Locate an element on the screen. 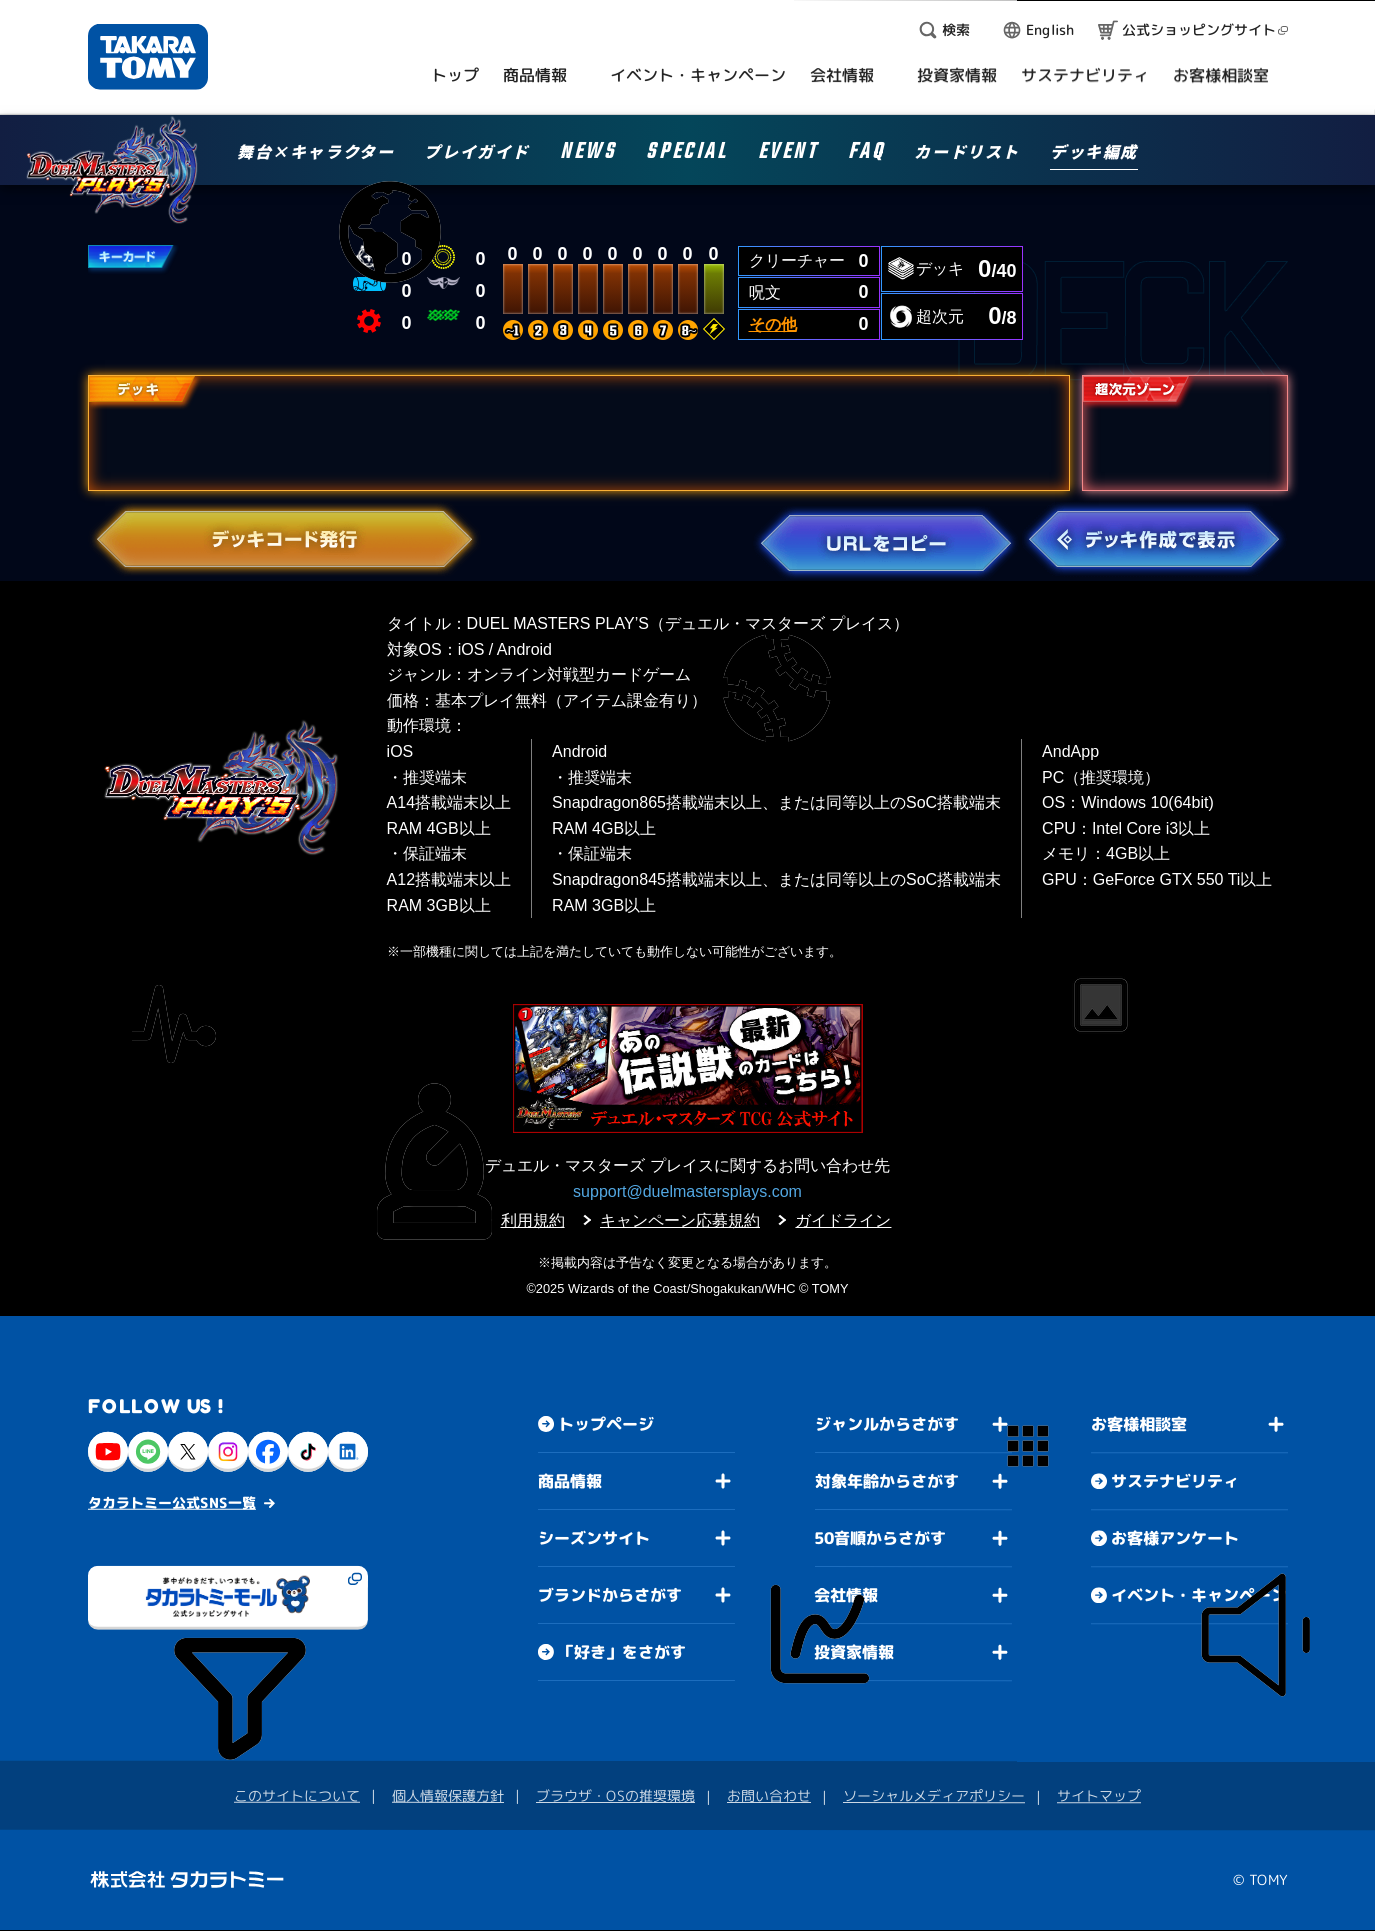 The width and height of the screenshot is (1375, 1931). switch to global or worldwide view is located at coordinates (390, 232).